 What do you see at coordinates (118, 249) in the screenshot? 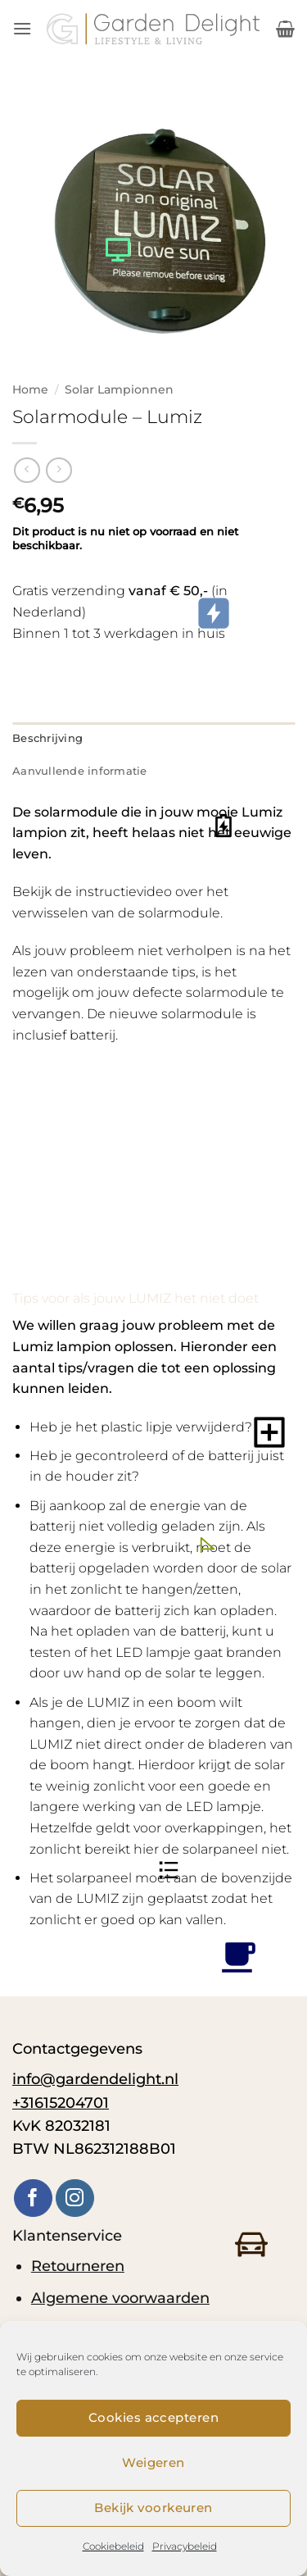
I see `access desktop or computer view` at bounding box center [118, 249].